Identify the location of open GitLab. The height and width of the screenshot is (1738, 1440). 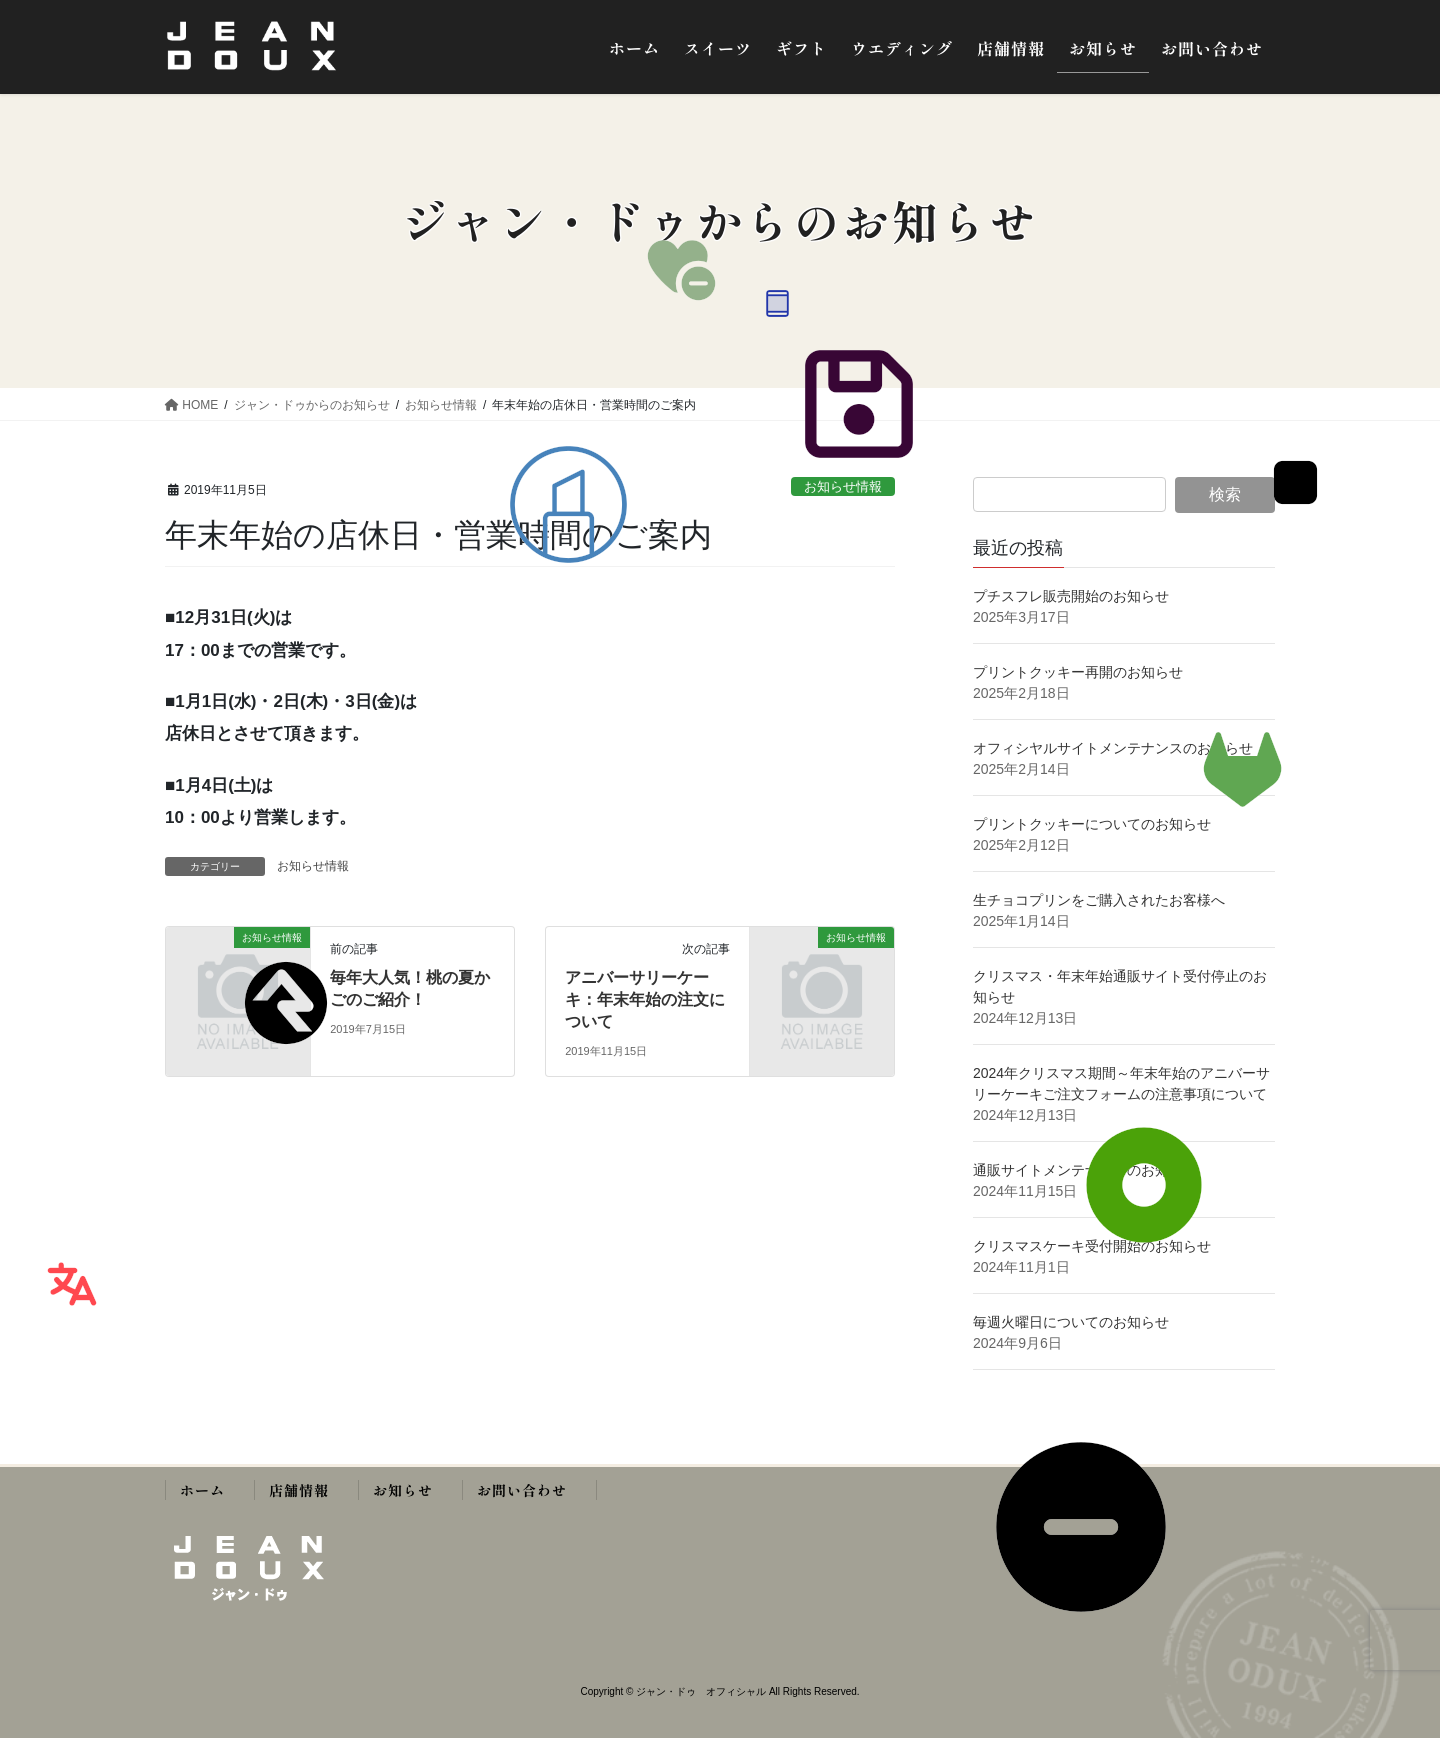
(1242, 769).